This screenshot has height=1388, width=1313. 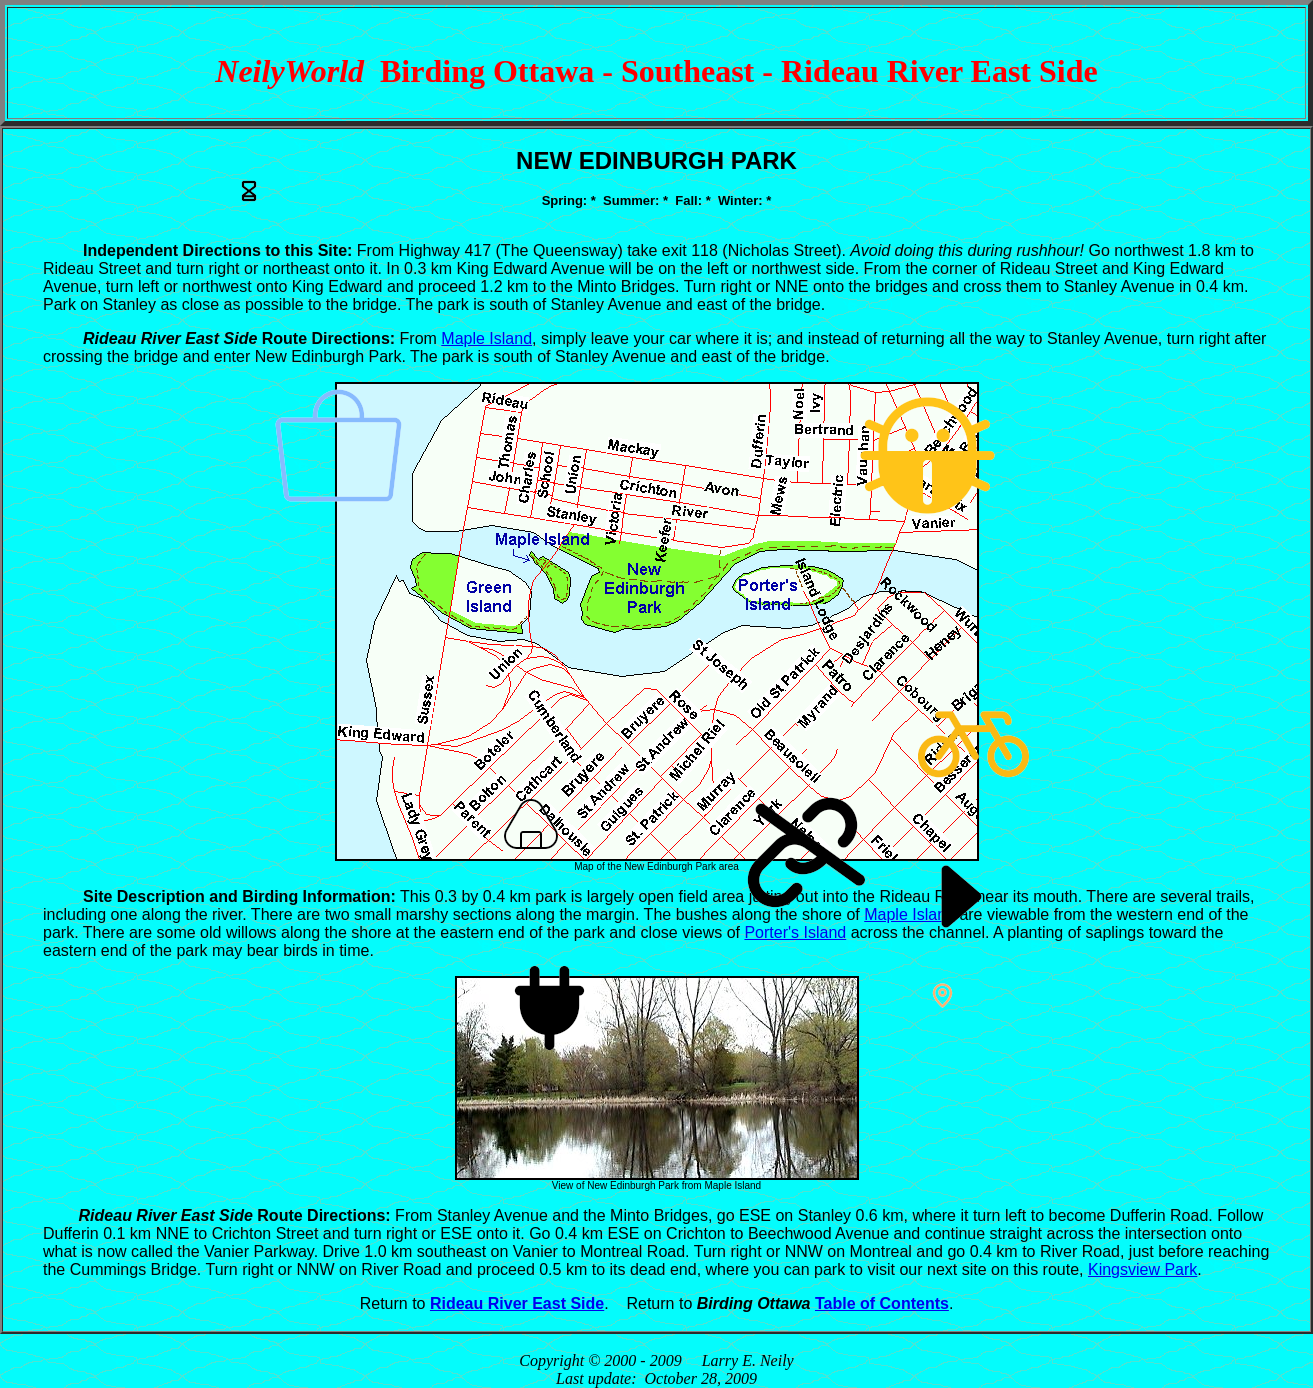 I want to click on remove or break a hyperlink, so click(x=802, y=852).